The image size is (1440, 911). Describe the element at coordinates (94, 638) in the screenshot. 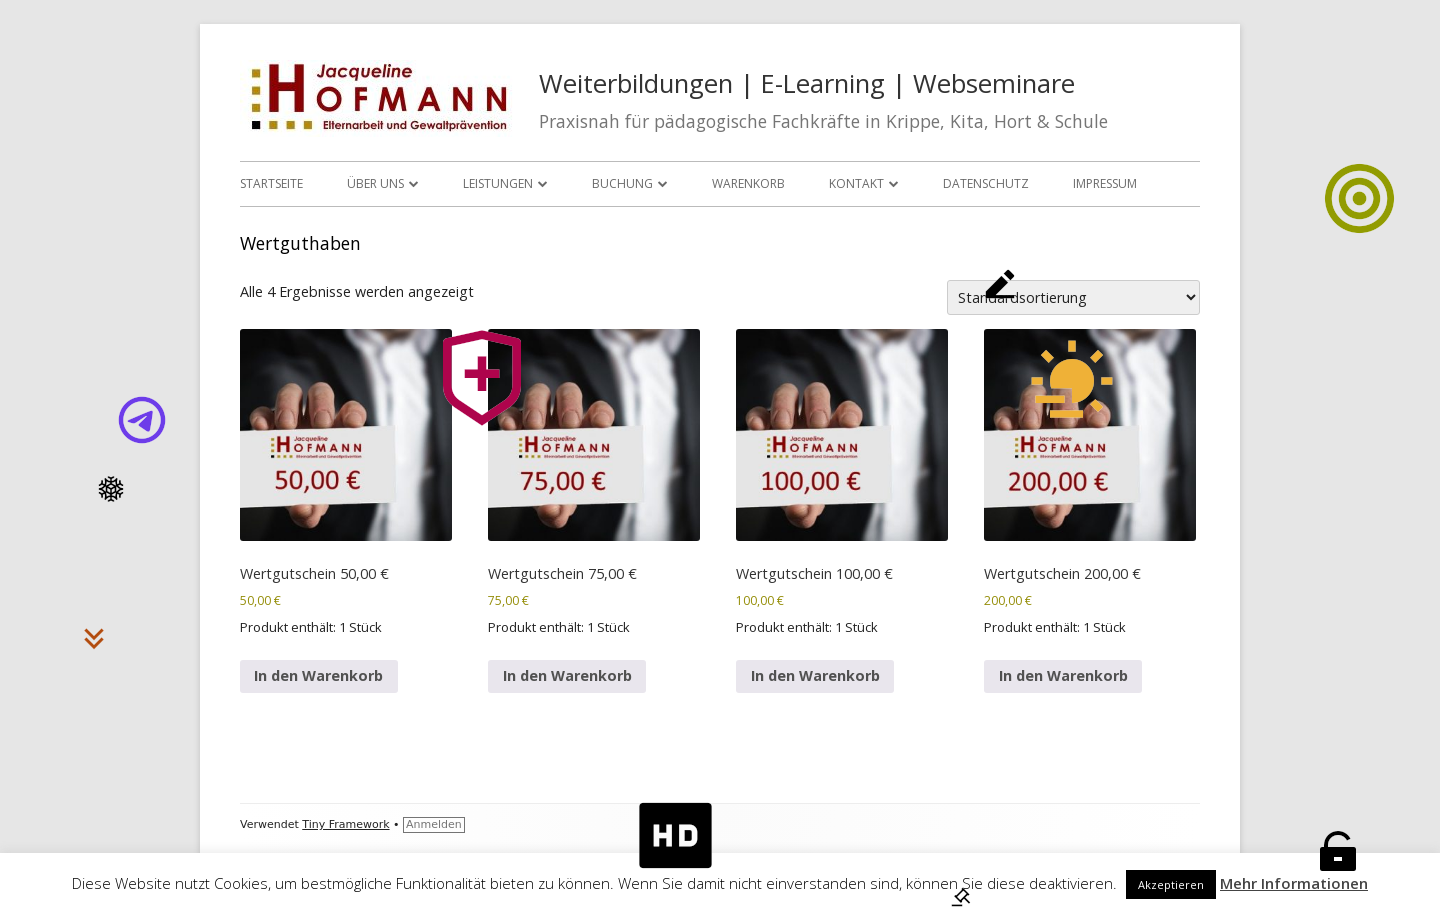

I see `scroll down to see more content` at that location.